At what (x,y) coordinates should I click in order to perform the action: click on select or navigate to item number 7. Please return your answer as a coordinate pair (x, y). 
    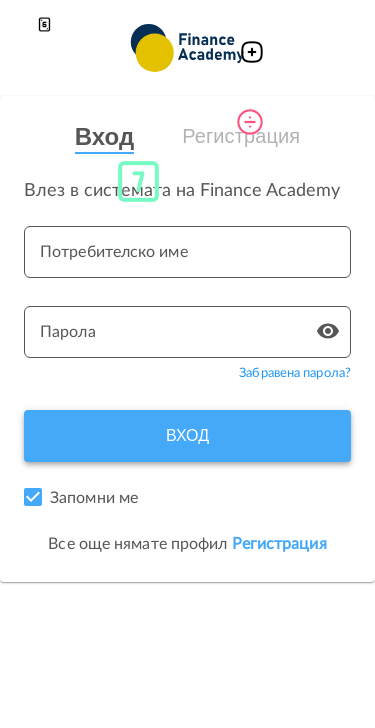
    Looking at the image, I should click on (138, 181).